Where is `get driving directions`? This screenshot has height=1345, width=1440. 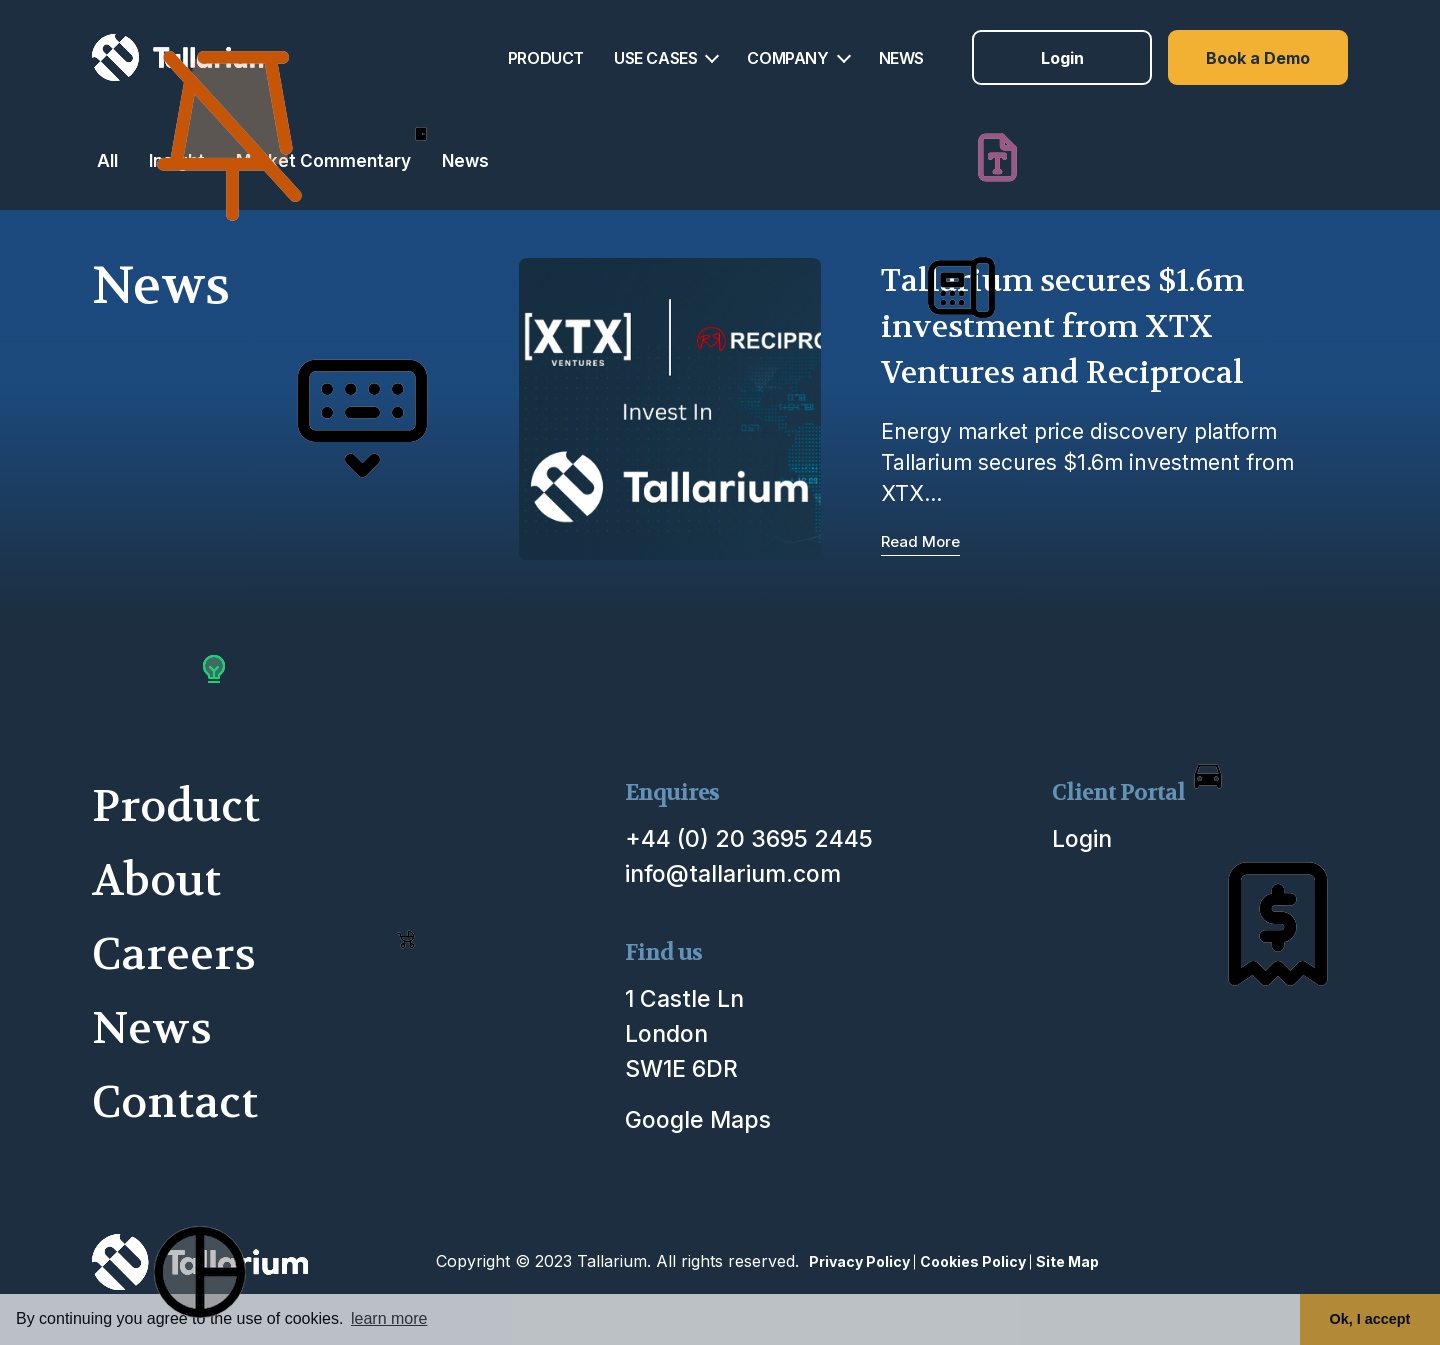 get driving directions is located at coordinates (1208, 775).